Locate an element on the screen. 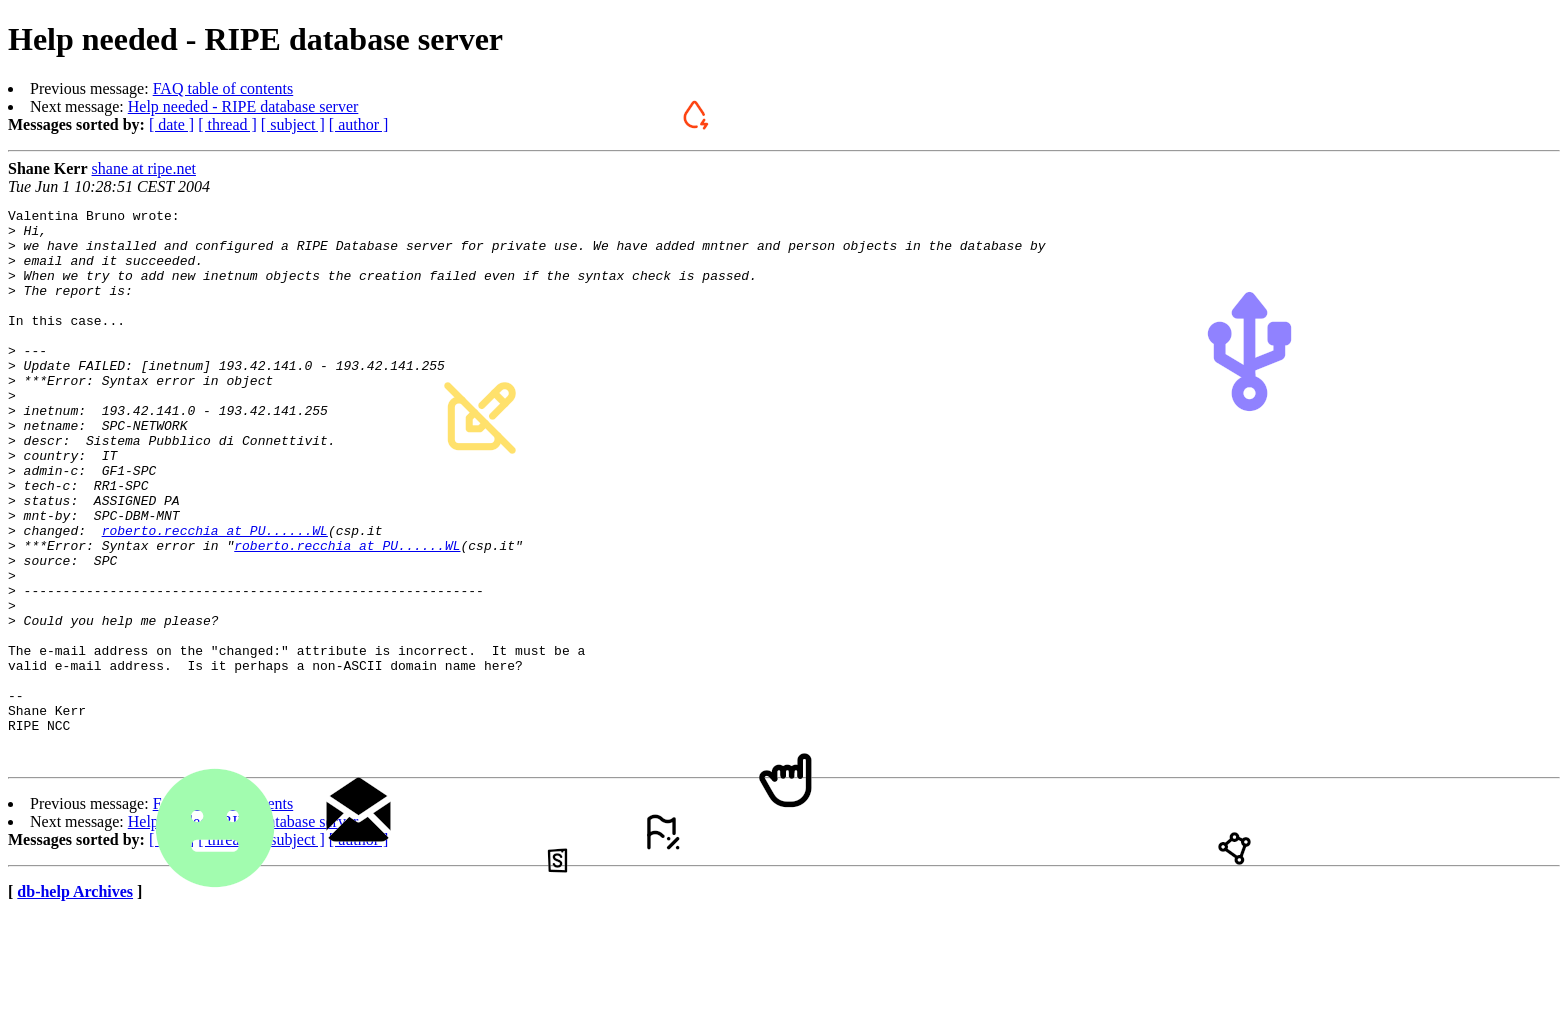 The width and height of the screenshot is (1568, 1028). view flagged discounts or promotions is located at coordinates (661, 831).